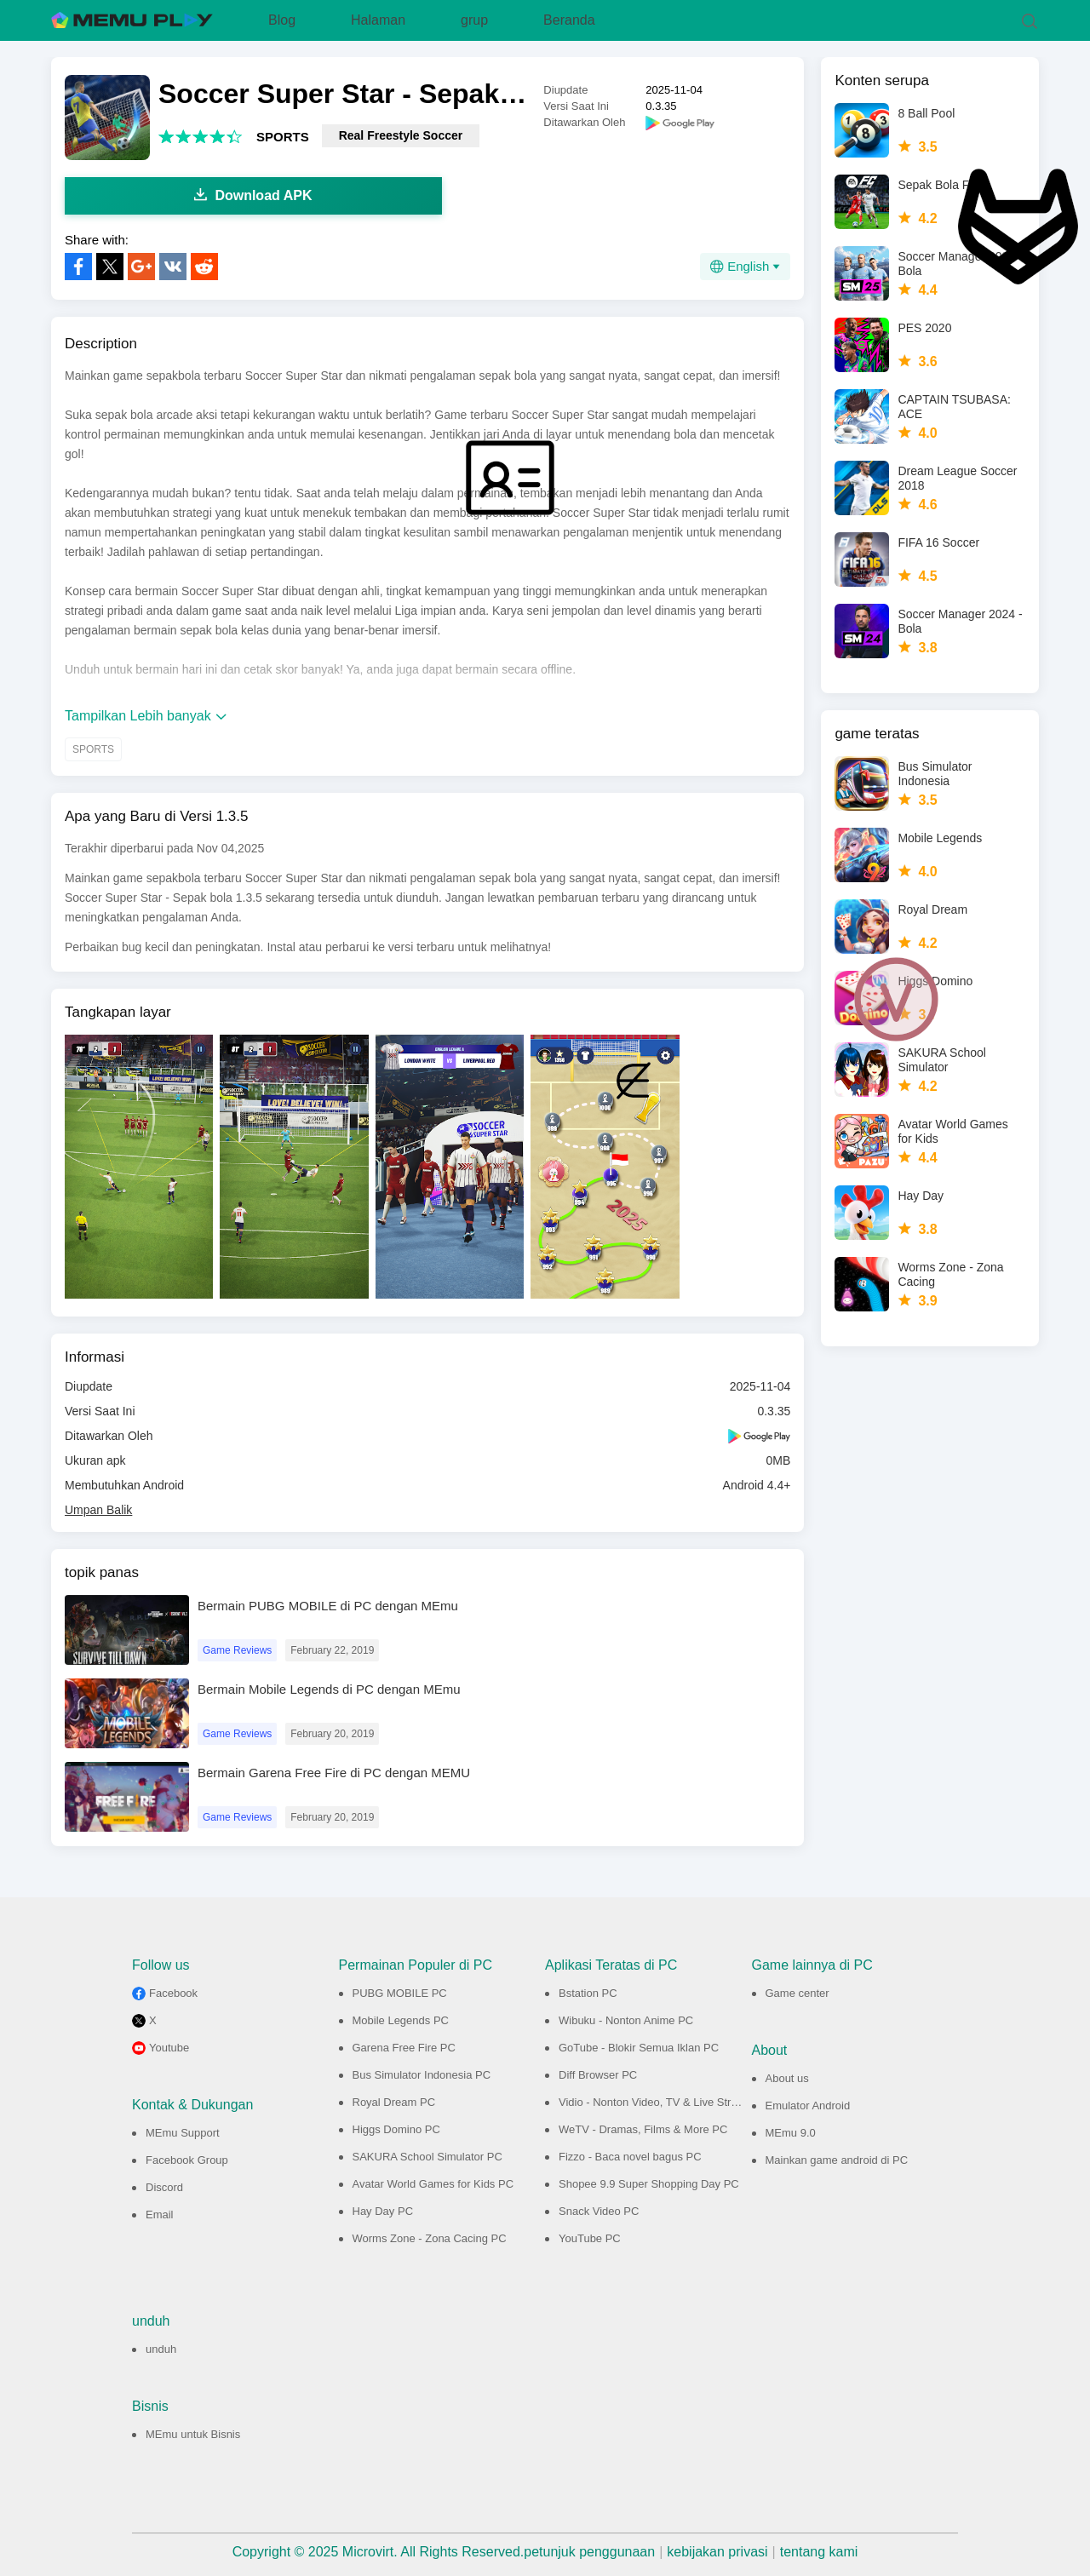 The height and width of the screenshot is (2576, 1090). I want to click on indicates an item is not a member of a set, so click(634, 1081).